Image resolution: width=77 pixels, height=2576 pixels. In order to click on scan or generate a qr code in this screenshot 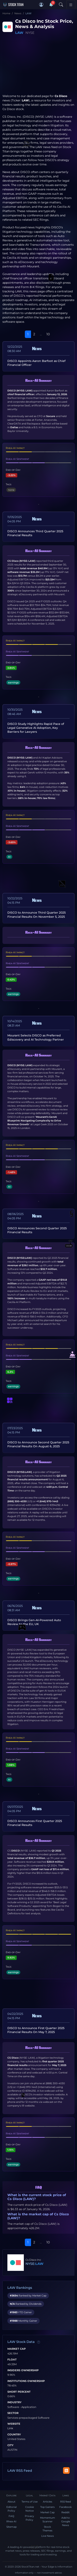, I will do `click(10, 1400)`.